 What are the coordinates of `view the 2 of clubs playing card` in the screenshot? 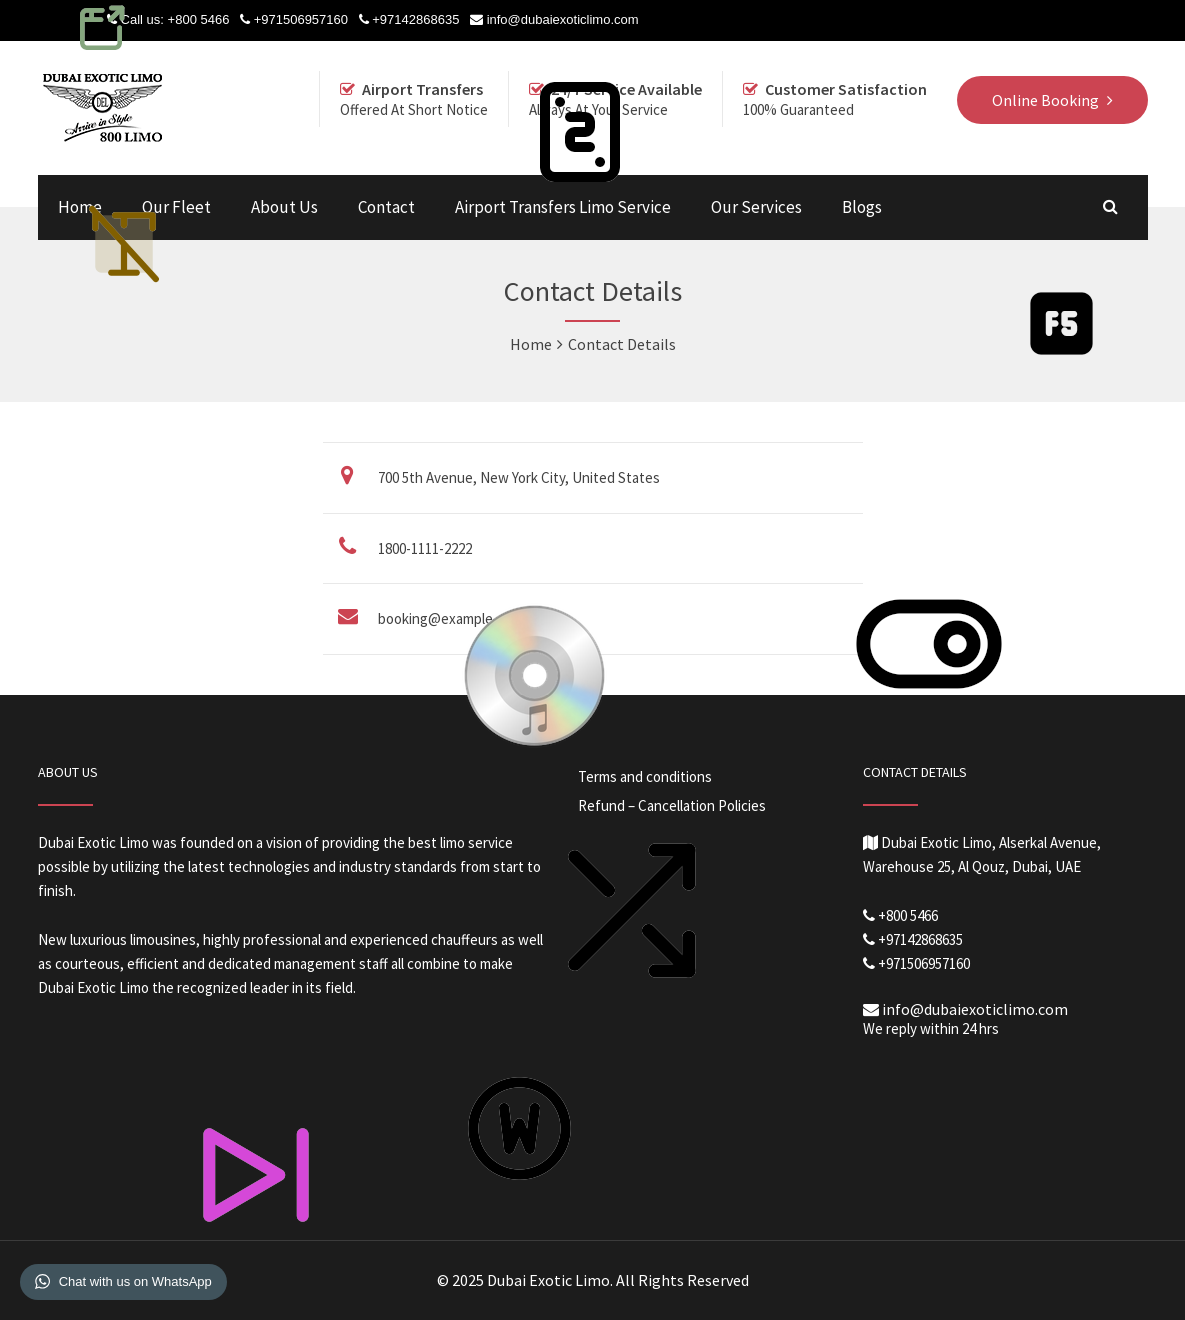 It's located at (580, 132).